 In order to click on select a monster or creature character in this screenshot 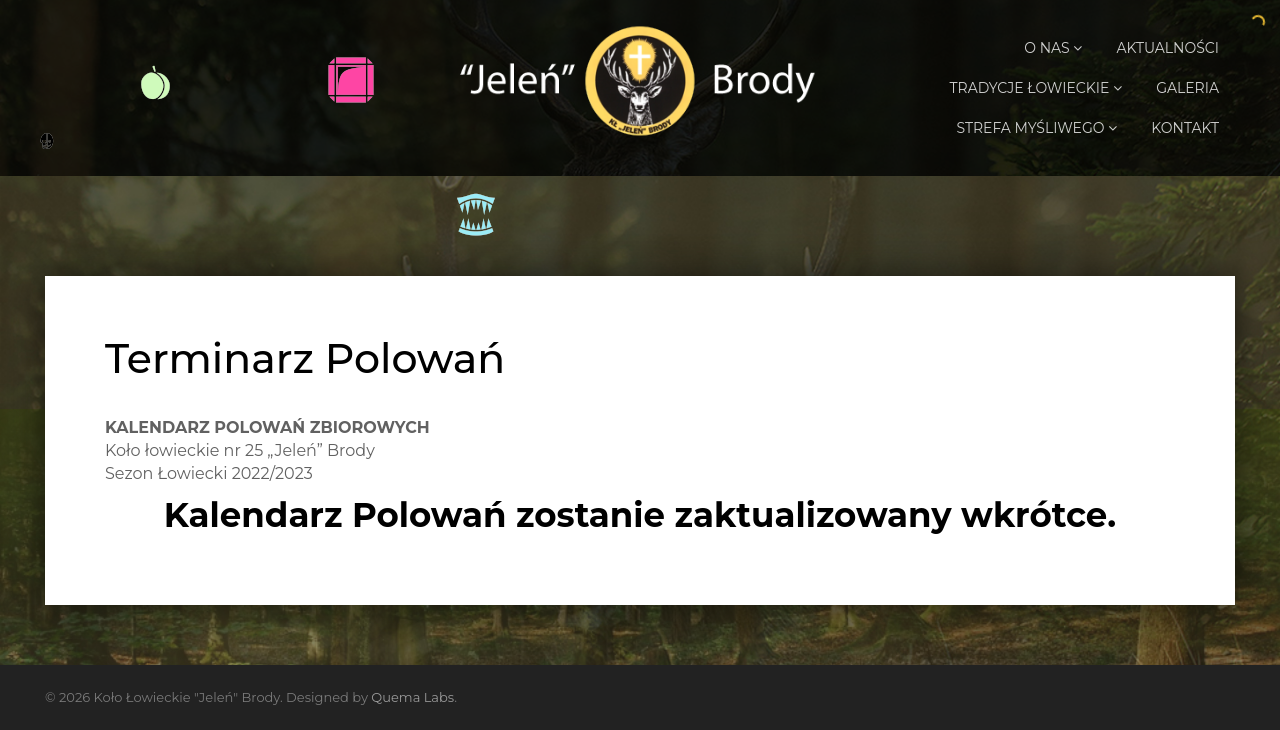, I will do `click(476, 214)`.